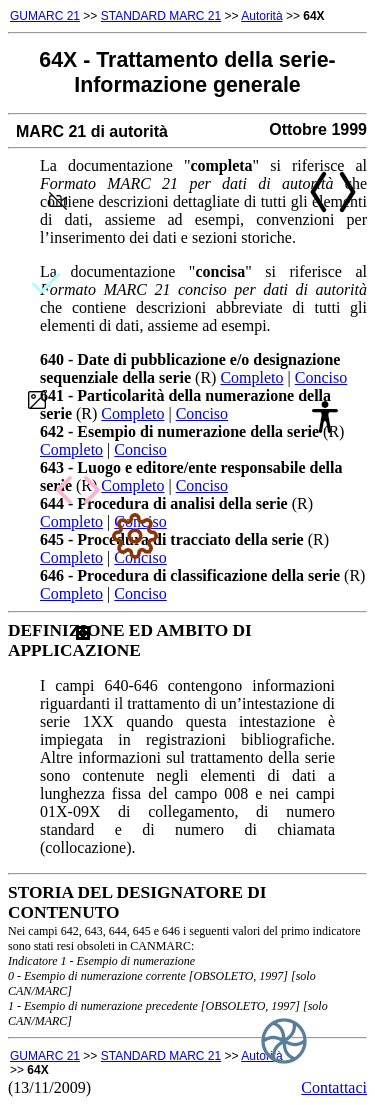 This screenshot has width=375, height=1105. What do you see at coordinates (325, 417) in the screenshot?
I see `access accessibility settings` at bounding box center [325, 417].